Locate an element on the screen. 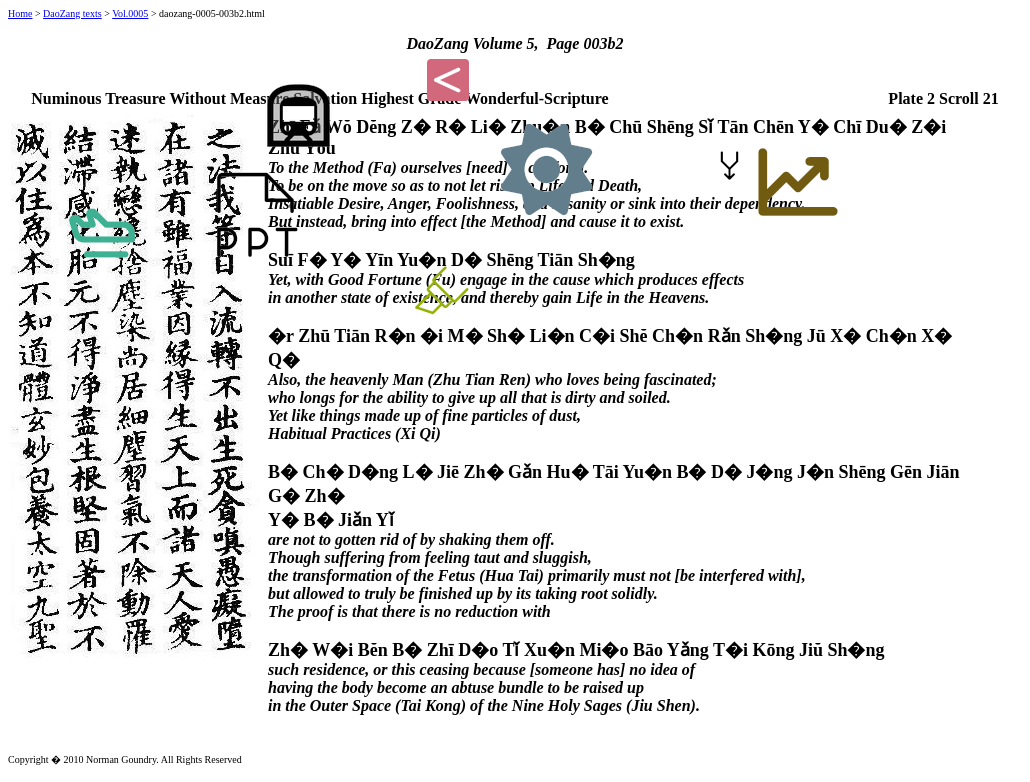 This screenshot has width=1030, height=782. view subway or metro transit options is located at coordinates (298, 115).